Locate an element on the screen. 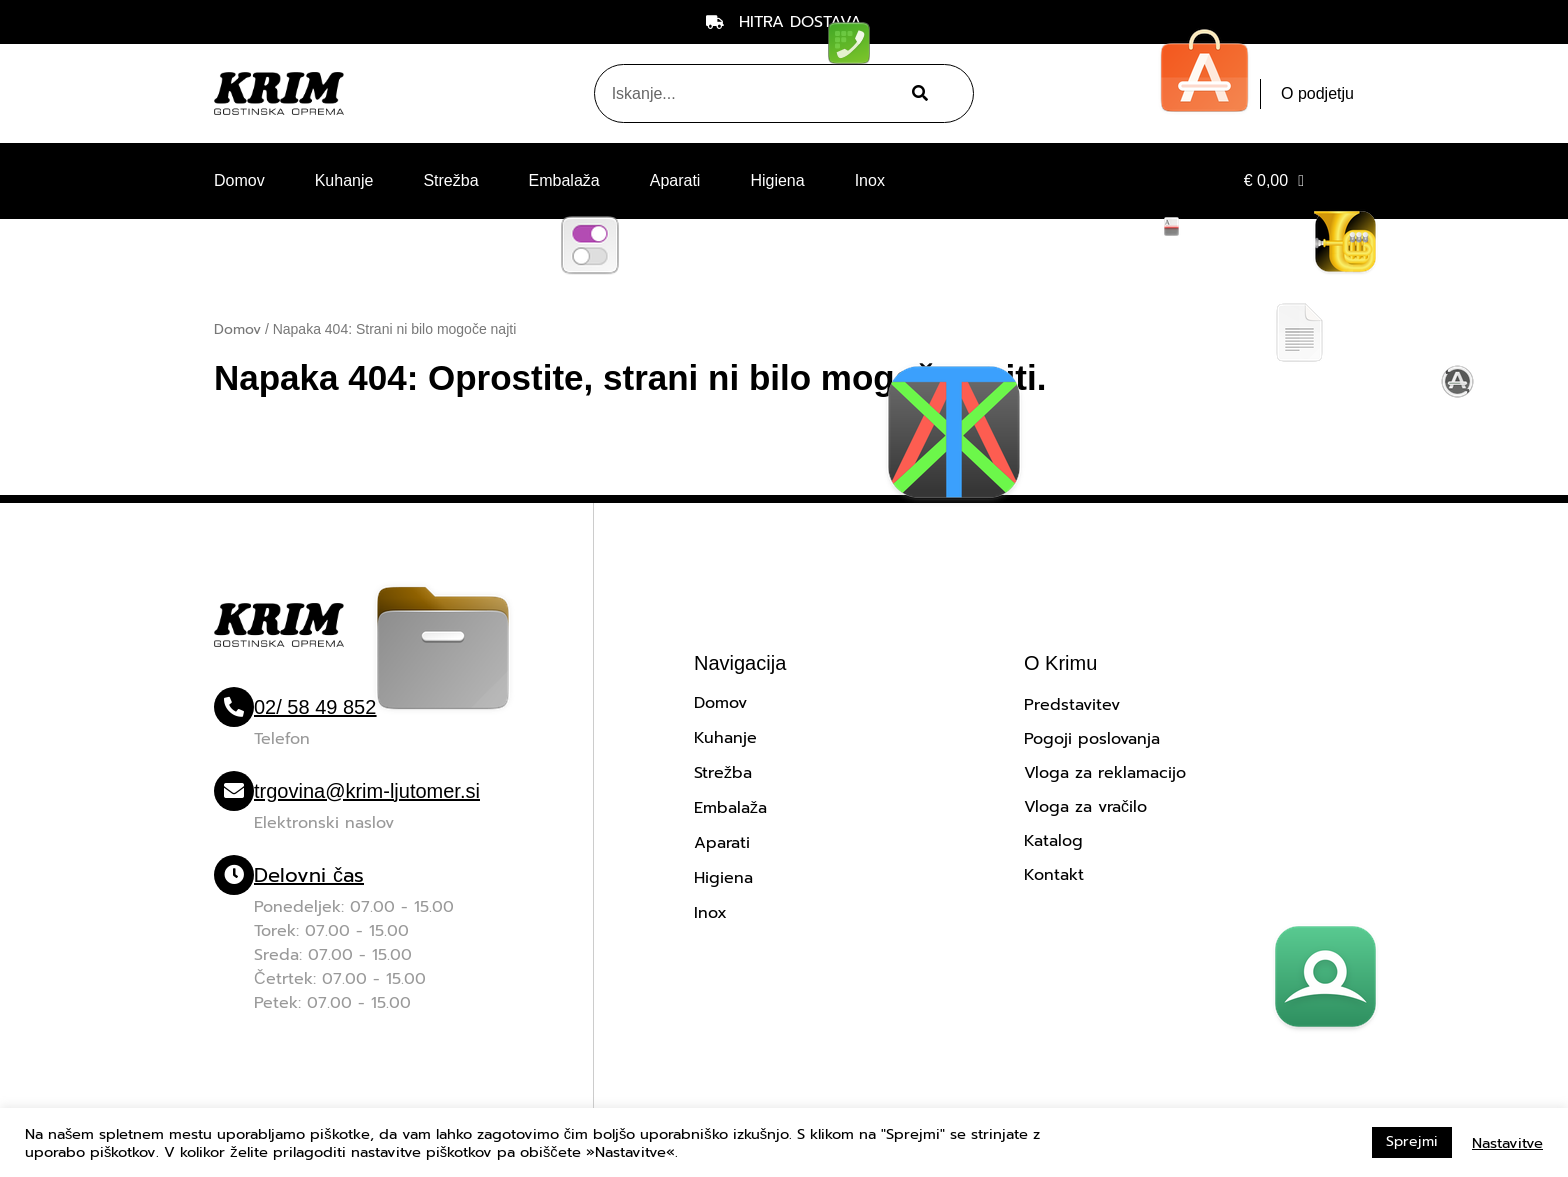  open the phone or calls app is located at coordinates (849, 43).